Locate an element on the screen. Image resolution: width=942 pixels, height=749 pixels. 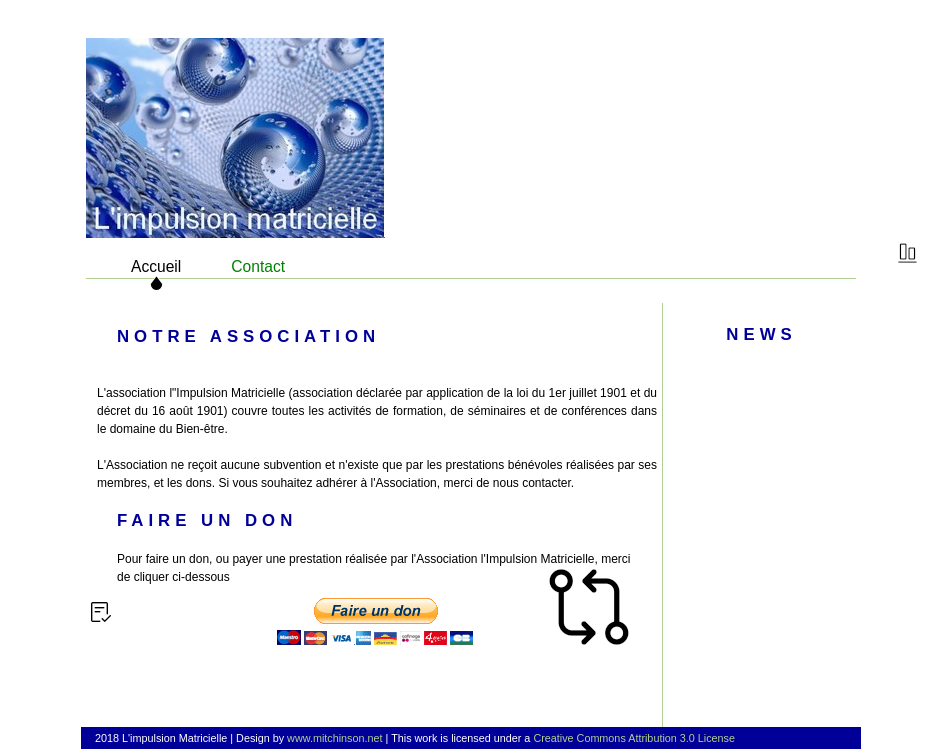
view or manage your task checklist is located at coordinates (101, 612).